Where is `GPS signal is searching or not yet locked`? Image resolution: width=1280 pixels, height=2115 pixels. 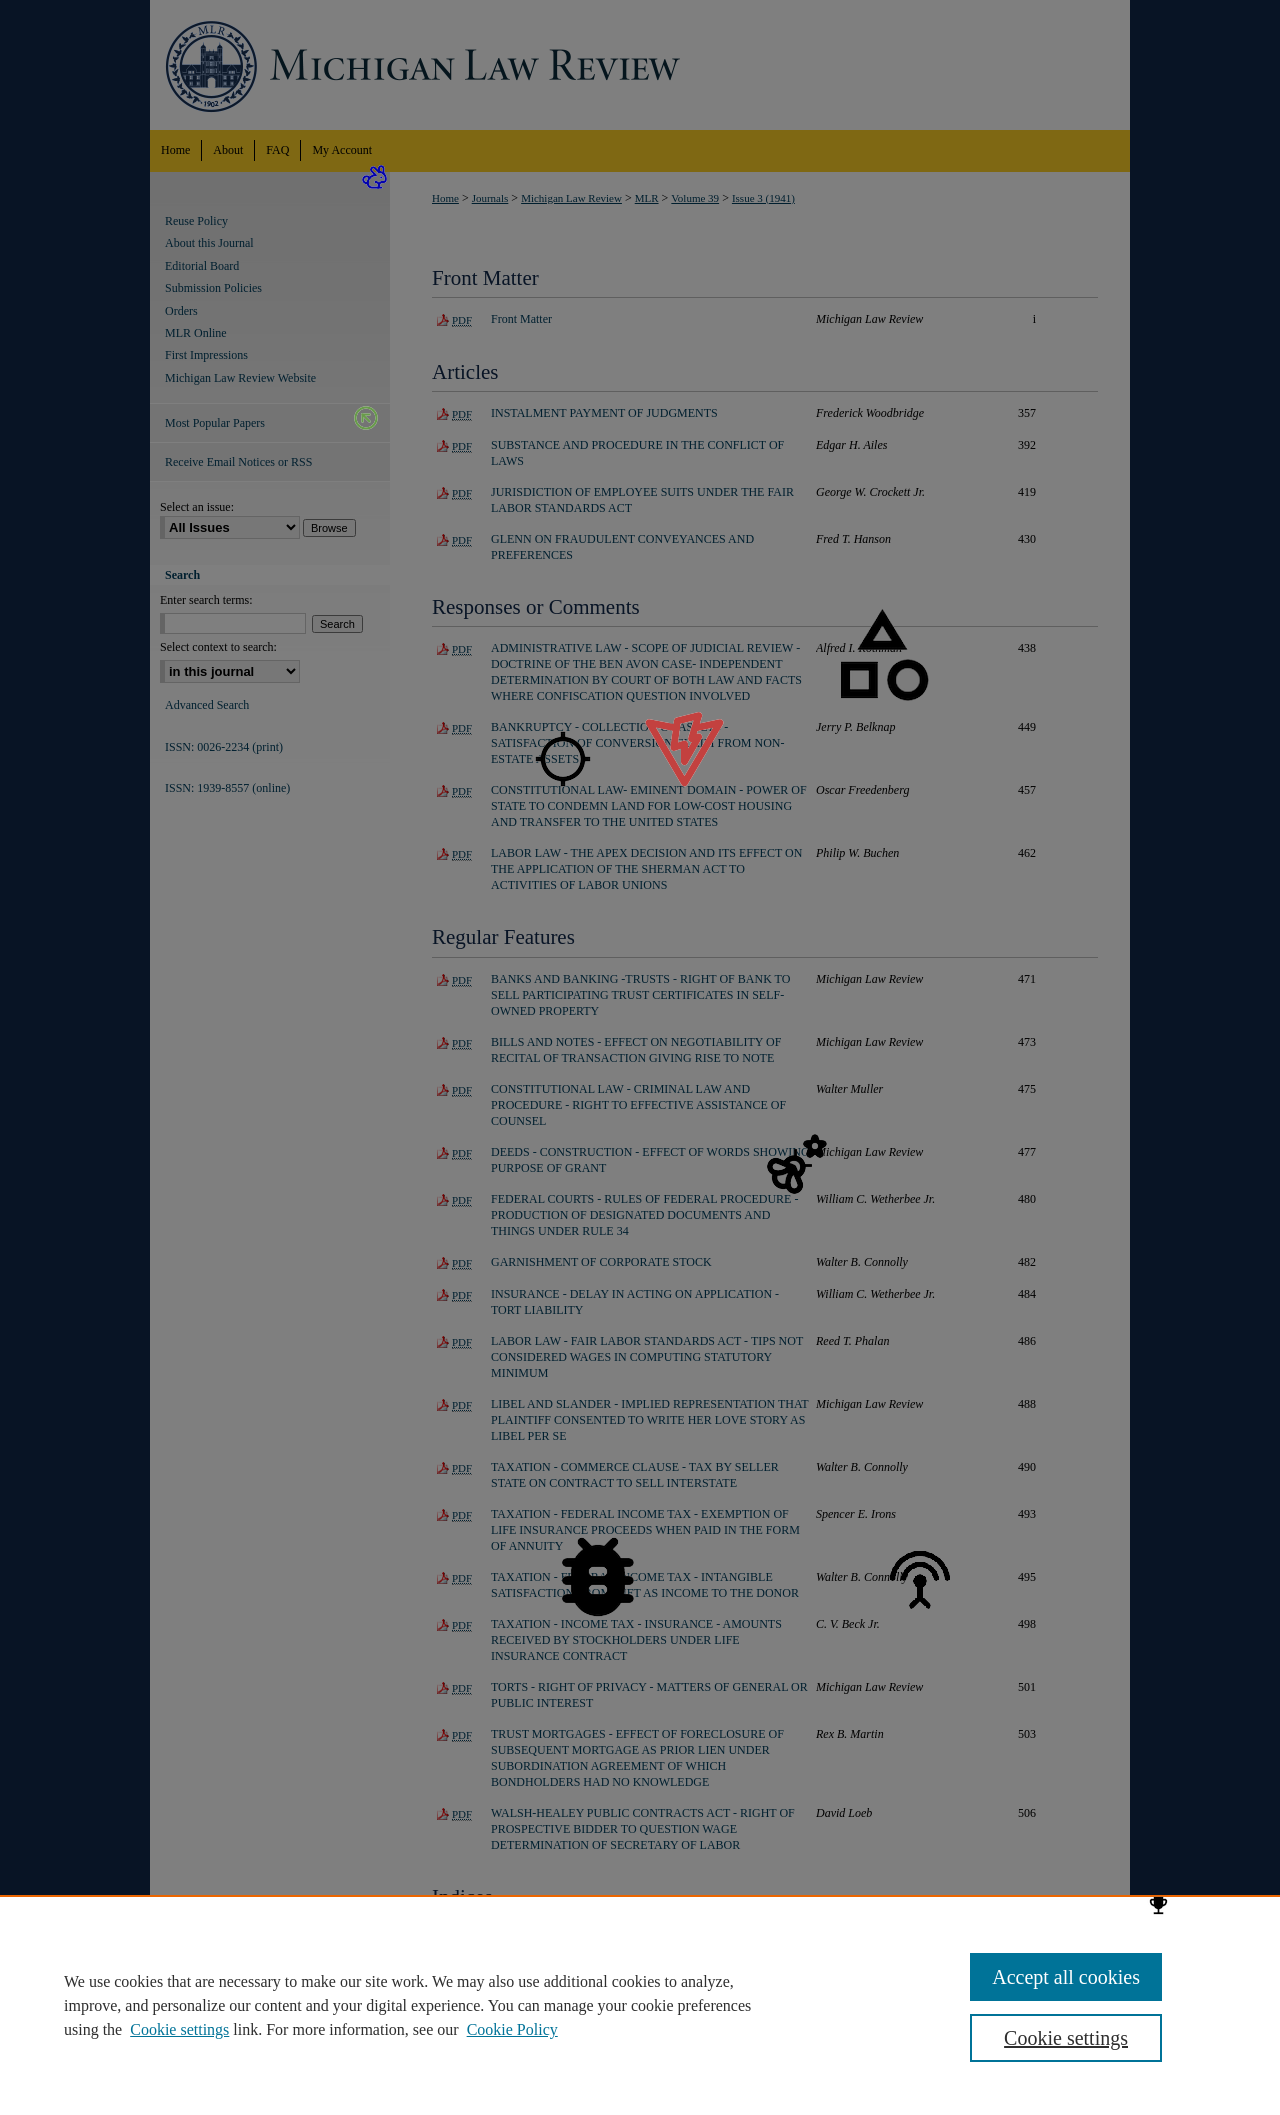
GPS signal is searching or not yet locked is located at coordinates (563, 759).